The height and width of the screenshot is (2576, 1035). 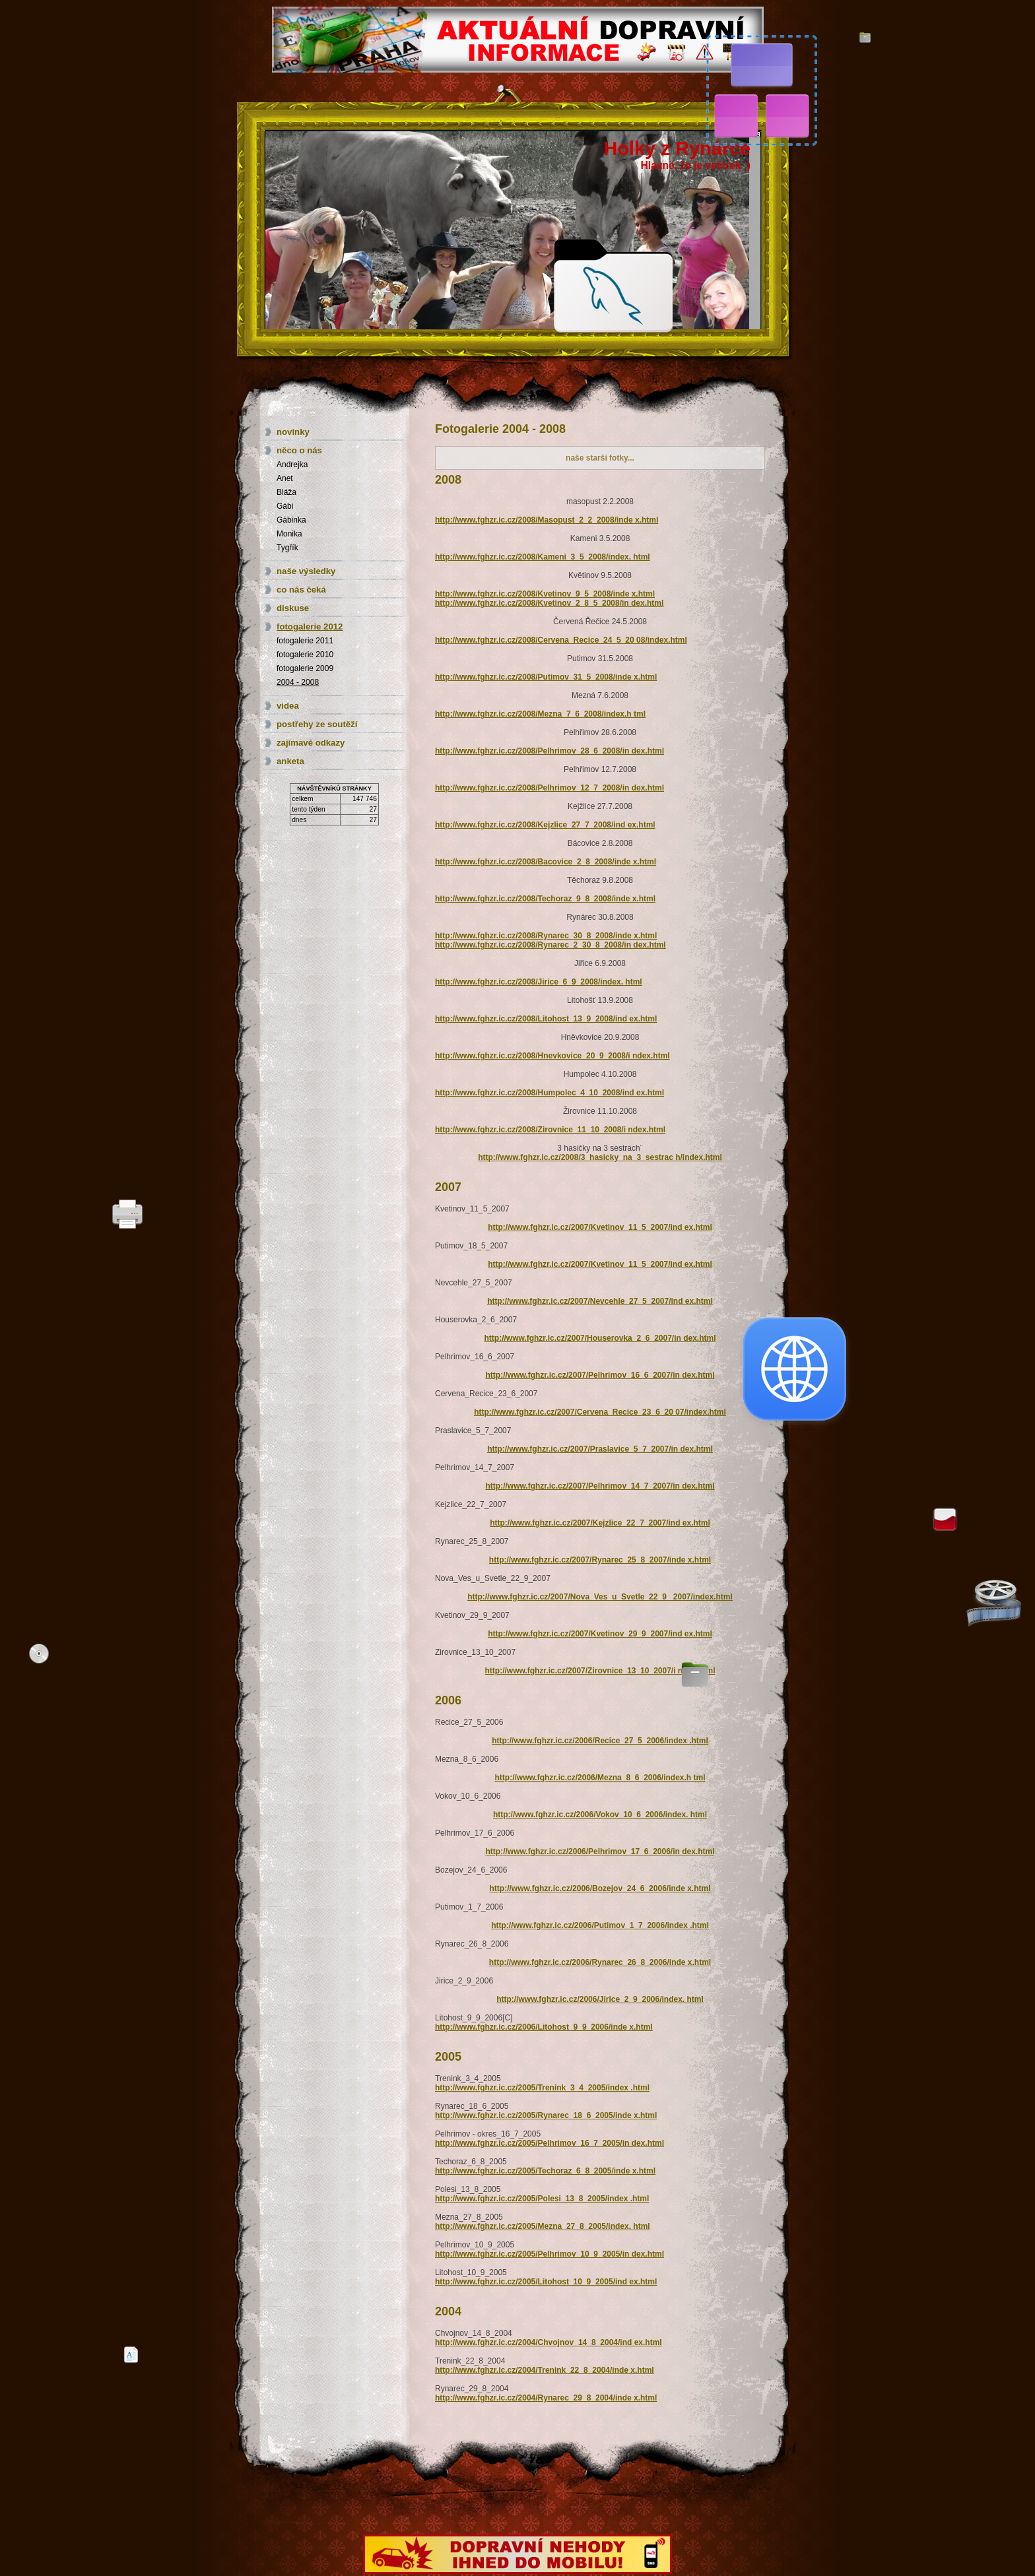 What do you see at coordinates (613, 288) in the screenshot?
I see `open mysql database files folder` at bounding box center [613, 288].